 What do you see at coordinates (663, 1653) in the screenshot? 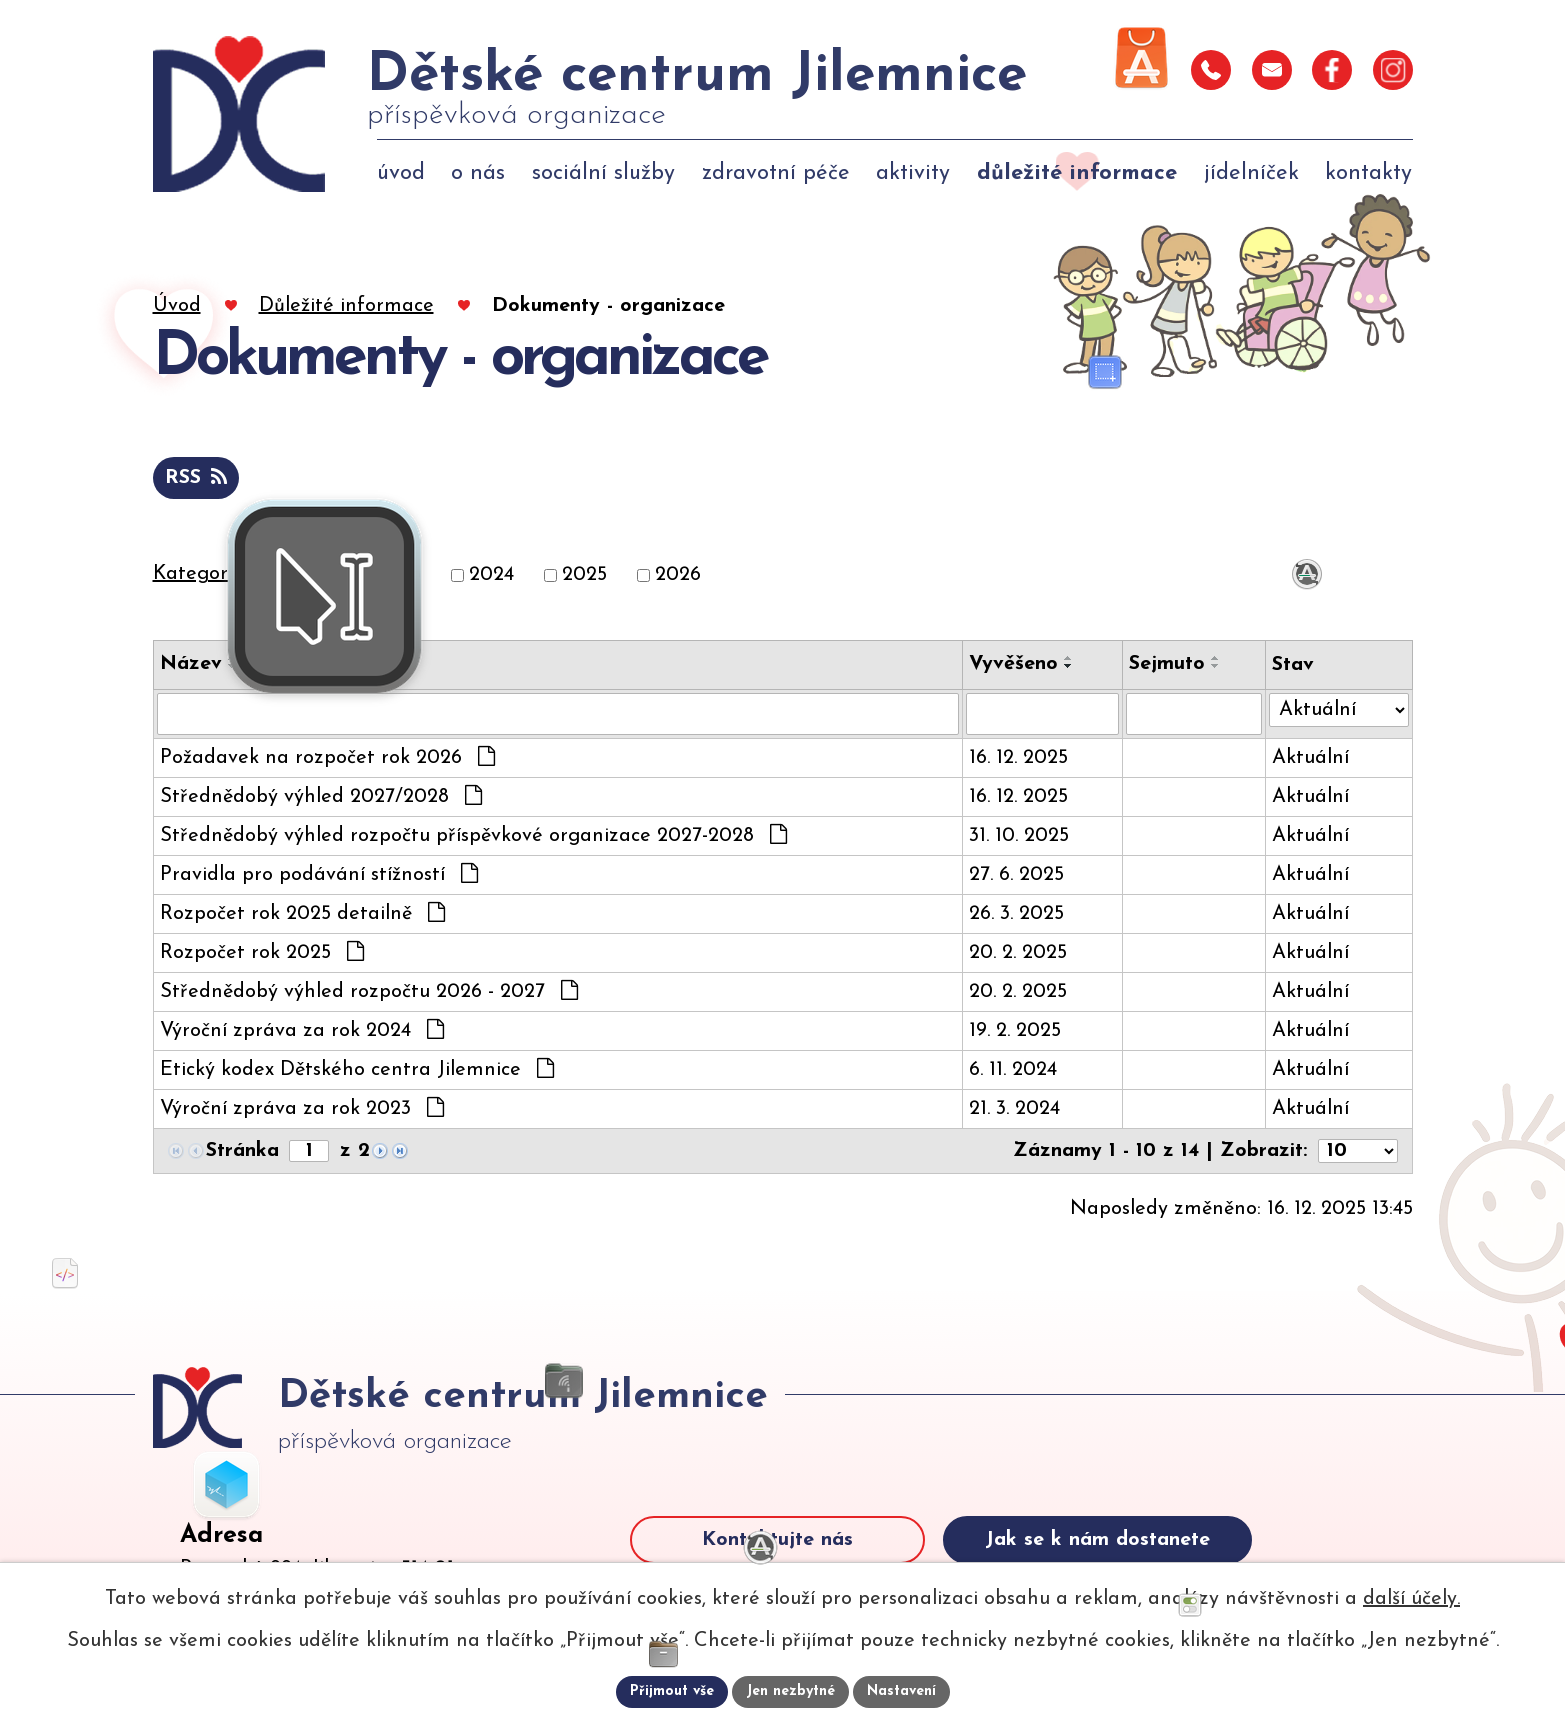
I see `open the file manager application` at bounding box center [663, 1653].